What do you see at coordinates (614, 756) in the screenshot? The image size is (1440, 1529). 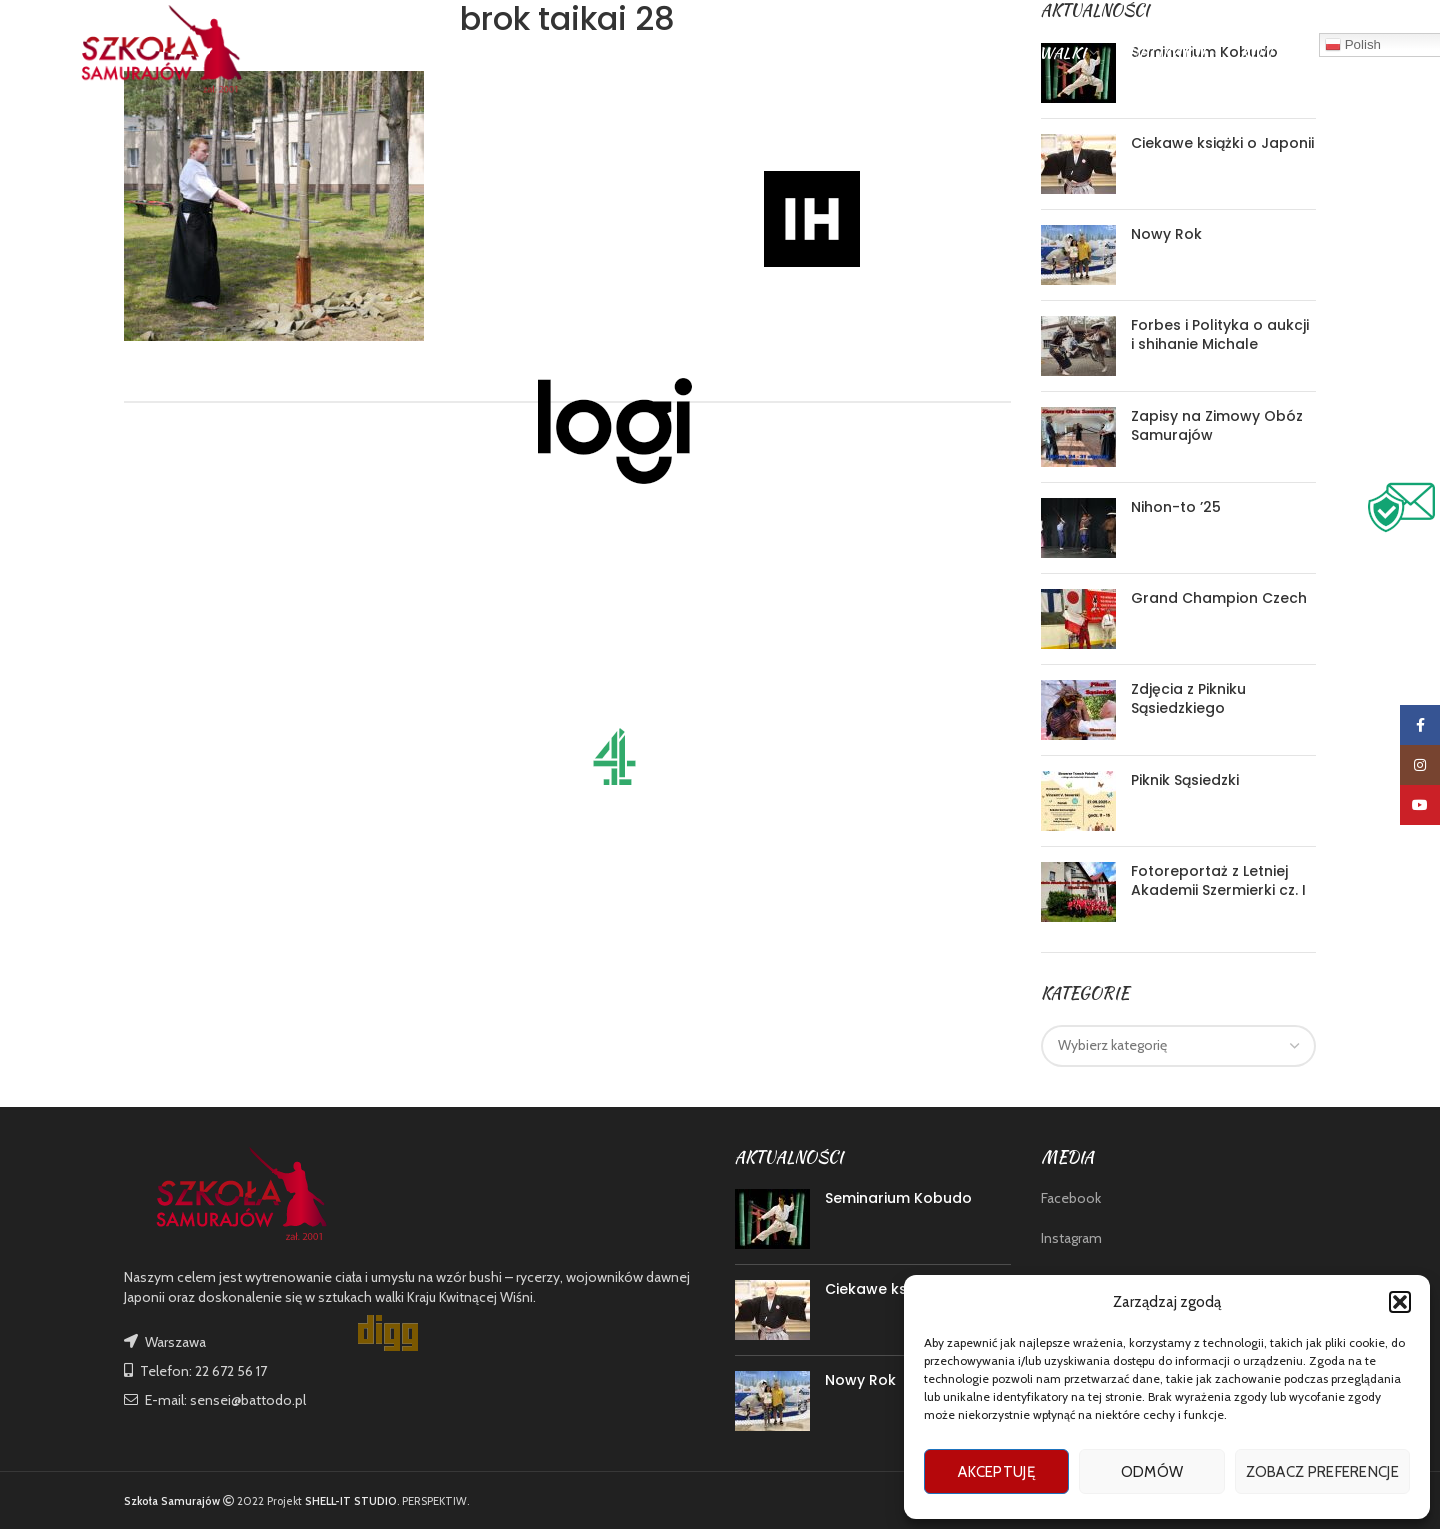 I see `Channel 4 logo` at bounding box center [614, 756].